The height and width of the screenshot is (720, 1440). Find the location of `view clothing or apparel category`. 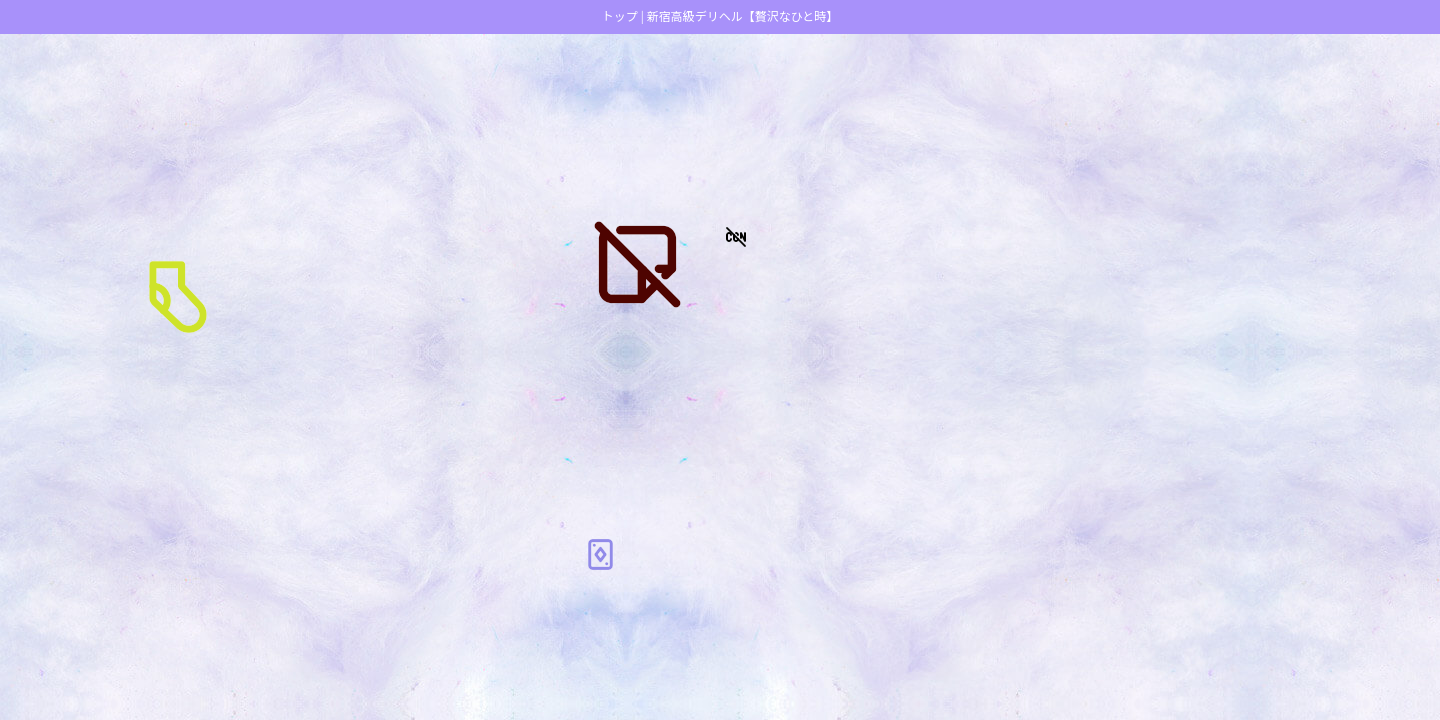

view clothing or apparel category is located at coordinates (178, 297).